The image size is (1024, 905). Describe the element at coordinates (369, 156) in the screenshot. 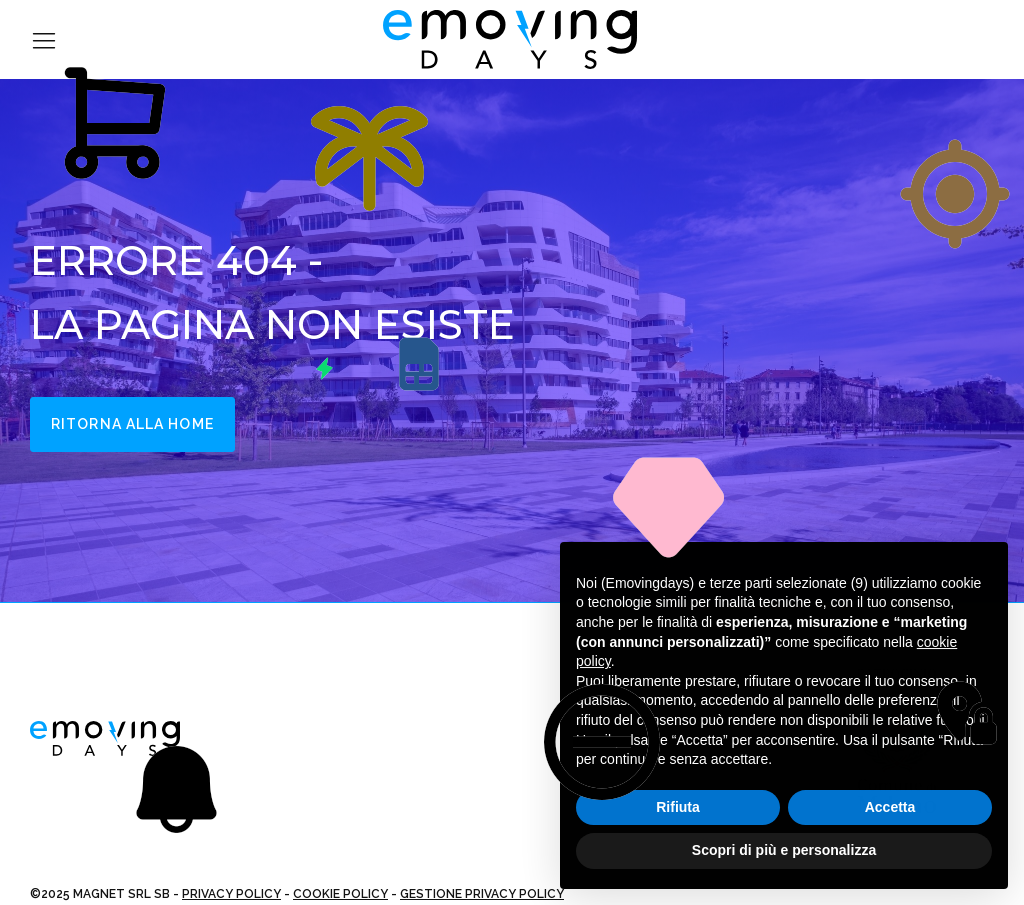

I see `indicates a tropical or vacation-related category` at that location.